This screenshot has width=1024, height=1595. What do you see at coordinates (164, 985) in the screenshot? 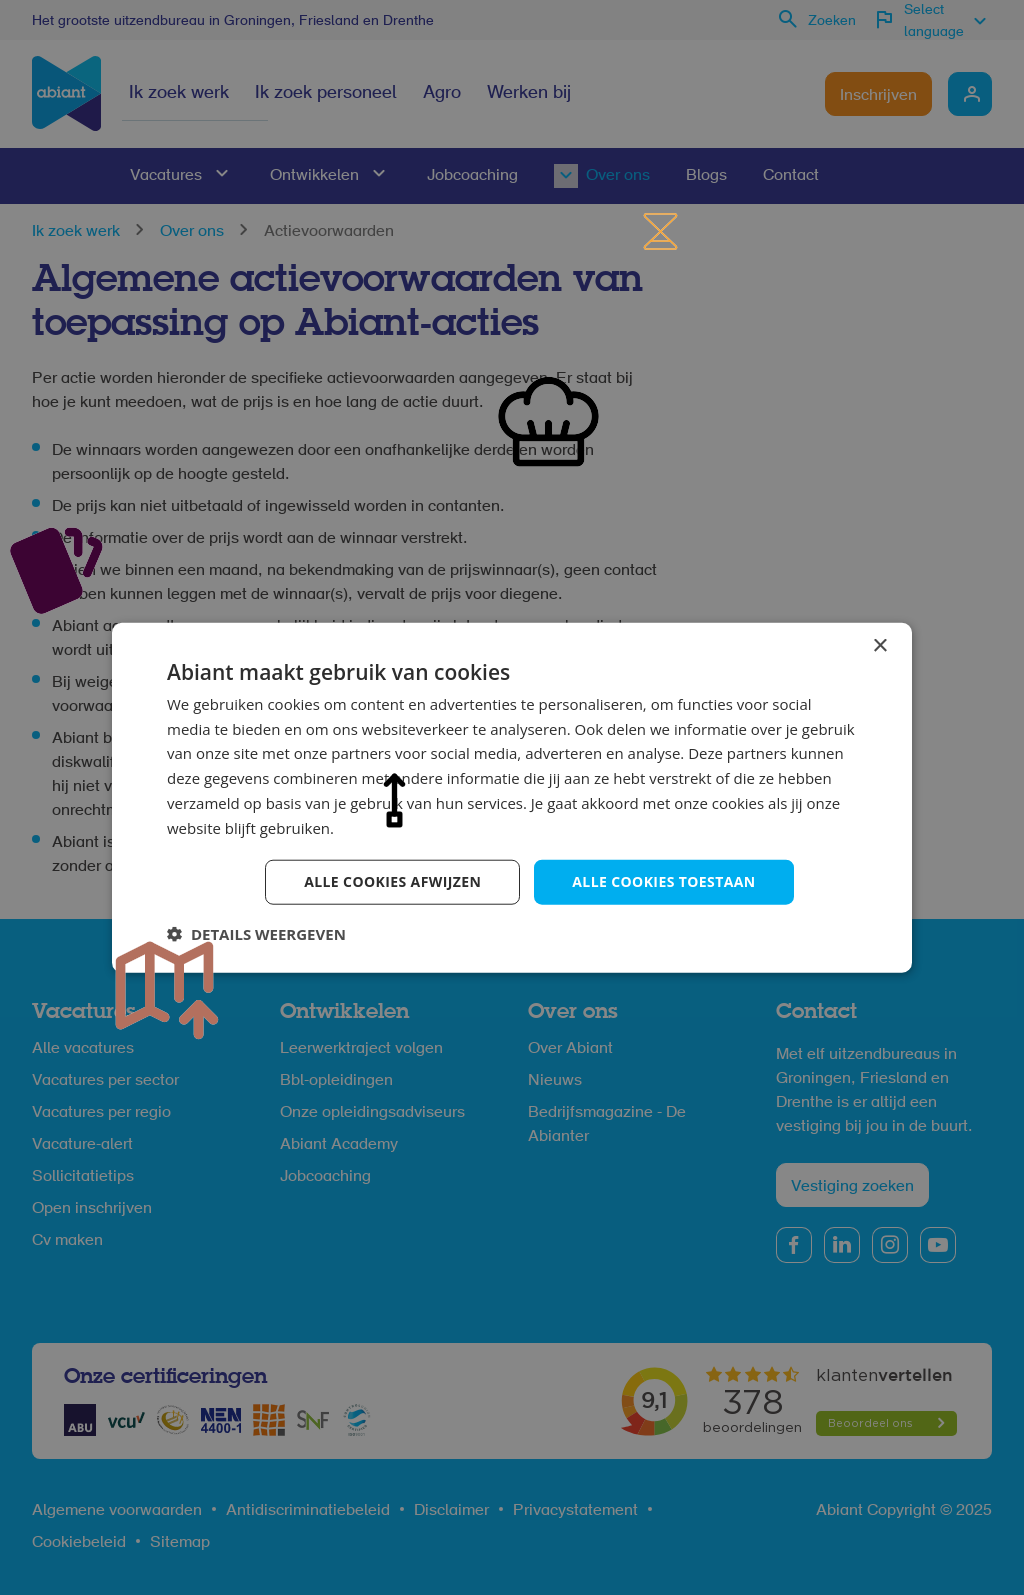
I see `upload or share your current map location` at bounding box center [164, 985].